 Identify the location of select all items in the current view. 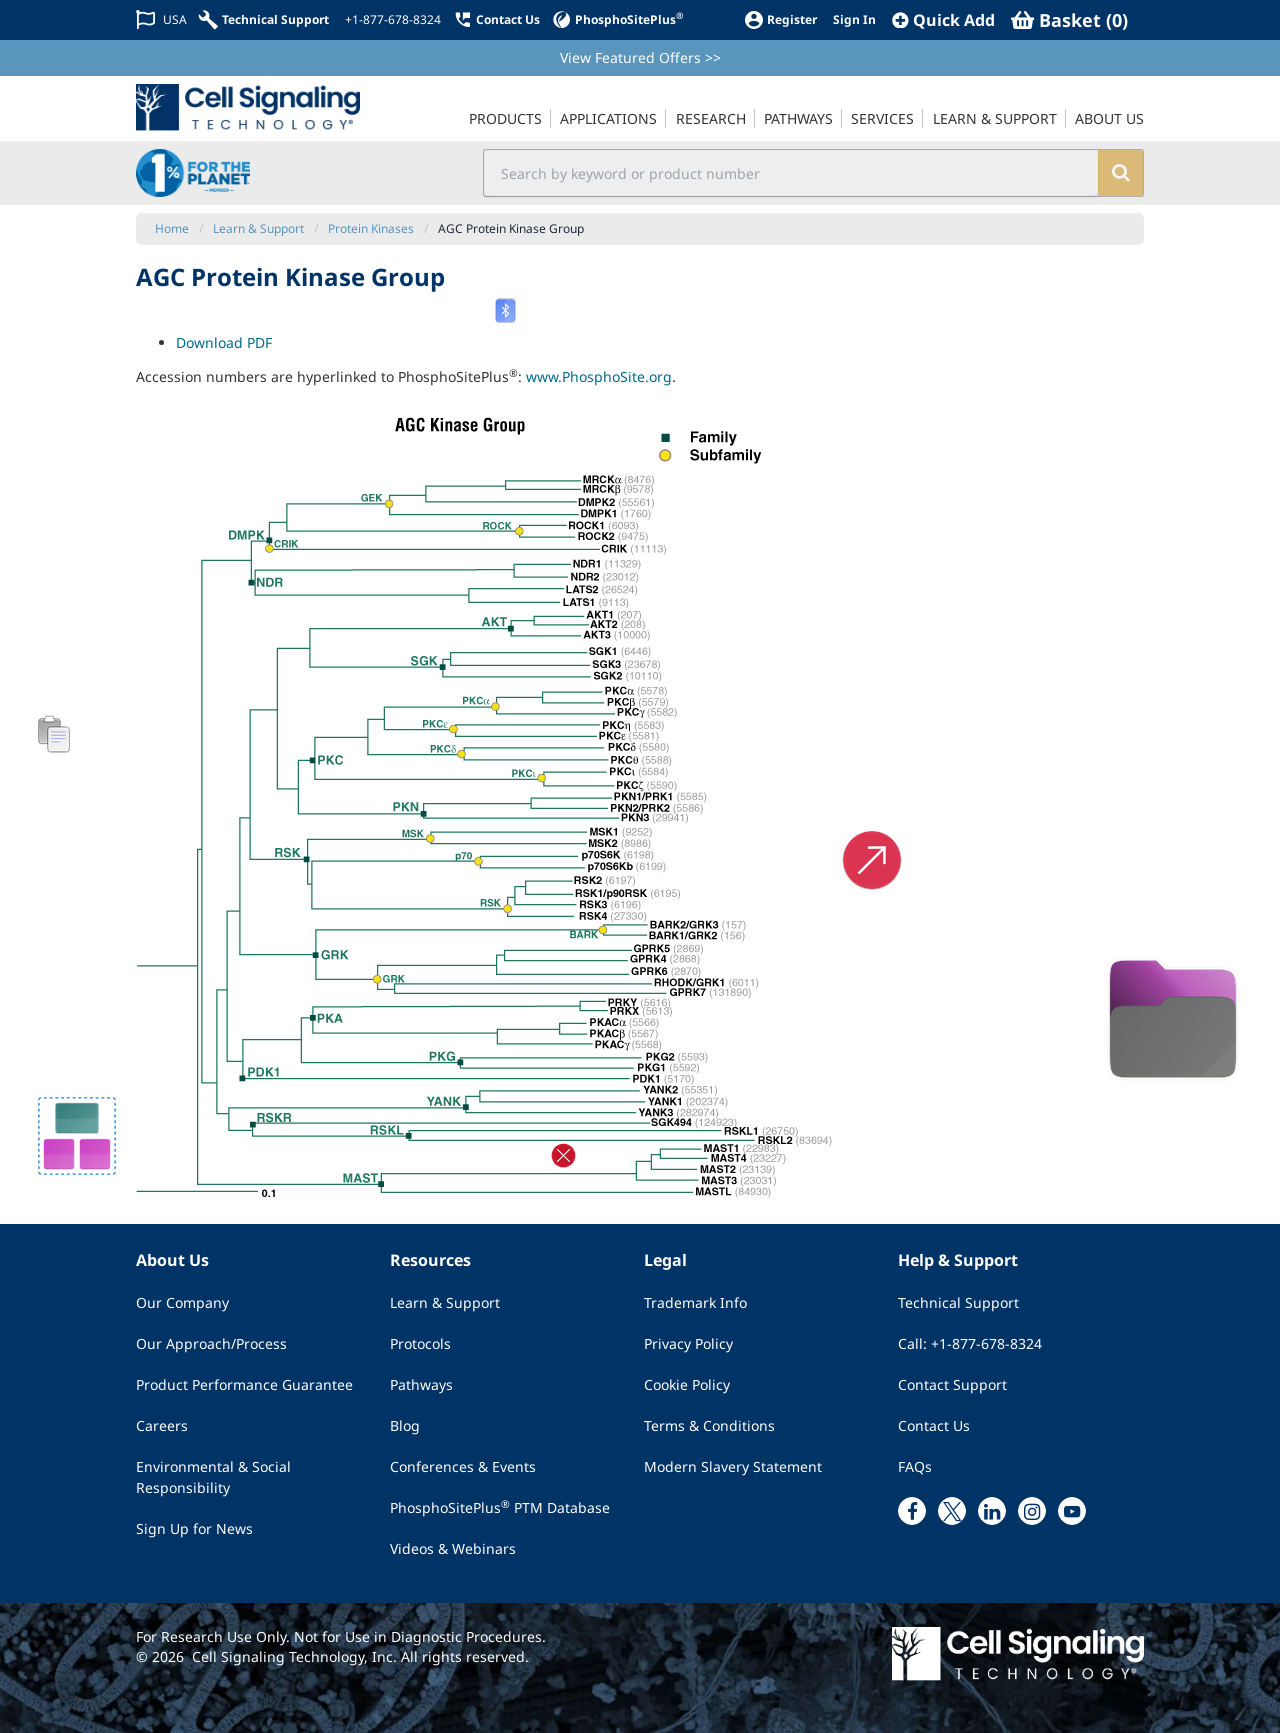
(77, 1136).